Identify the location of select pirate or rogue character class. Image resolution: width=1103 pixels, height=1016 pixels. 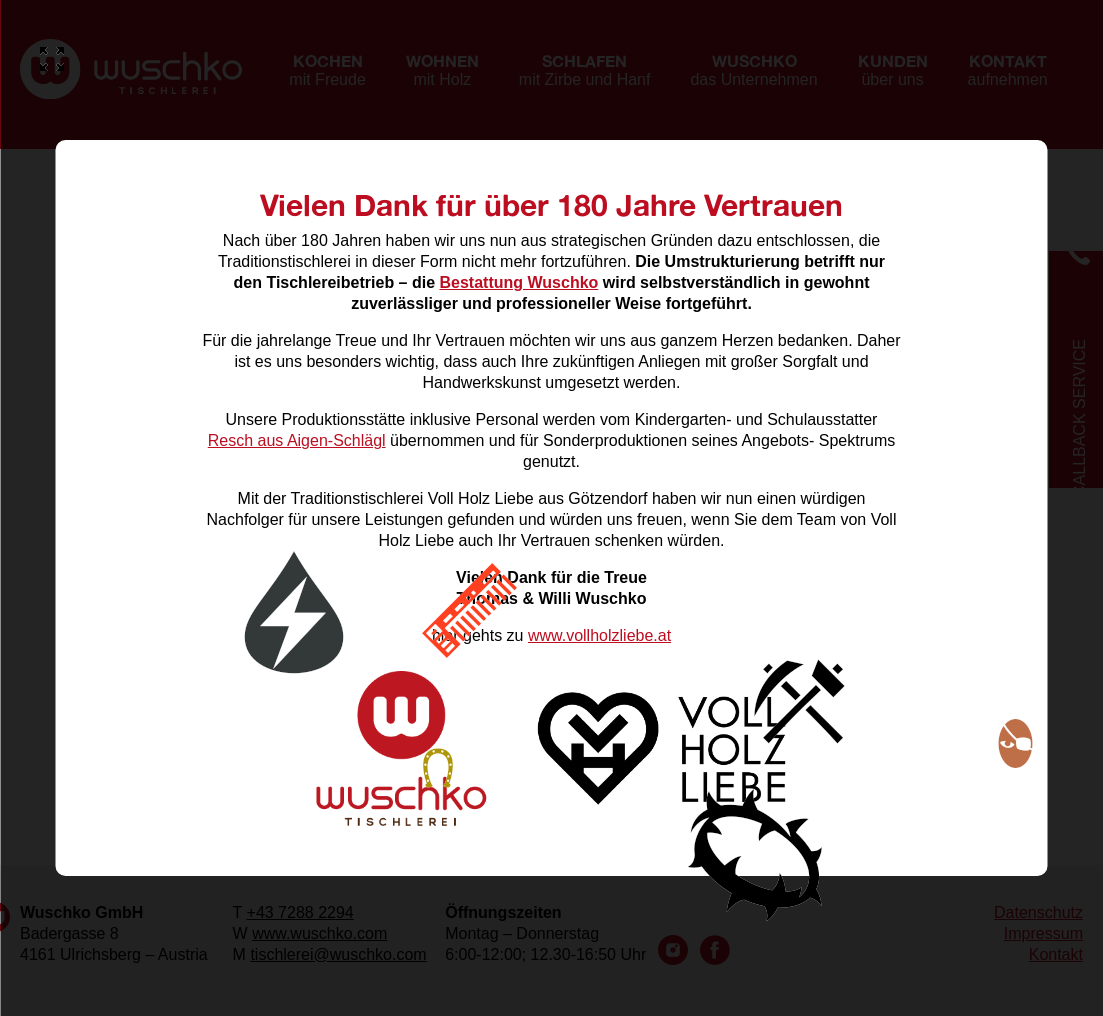
(1015, 743).